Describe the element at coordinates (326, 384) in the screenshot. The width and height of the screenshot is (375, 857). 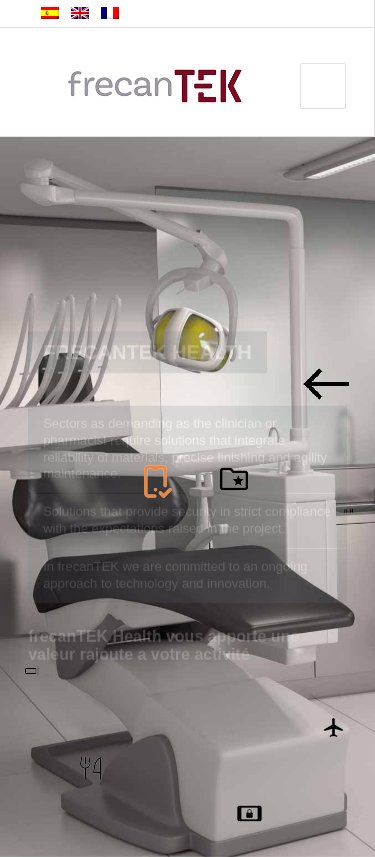
I see `navigate back or return to previous screen` at that location.